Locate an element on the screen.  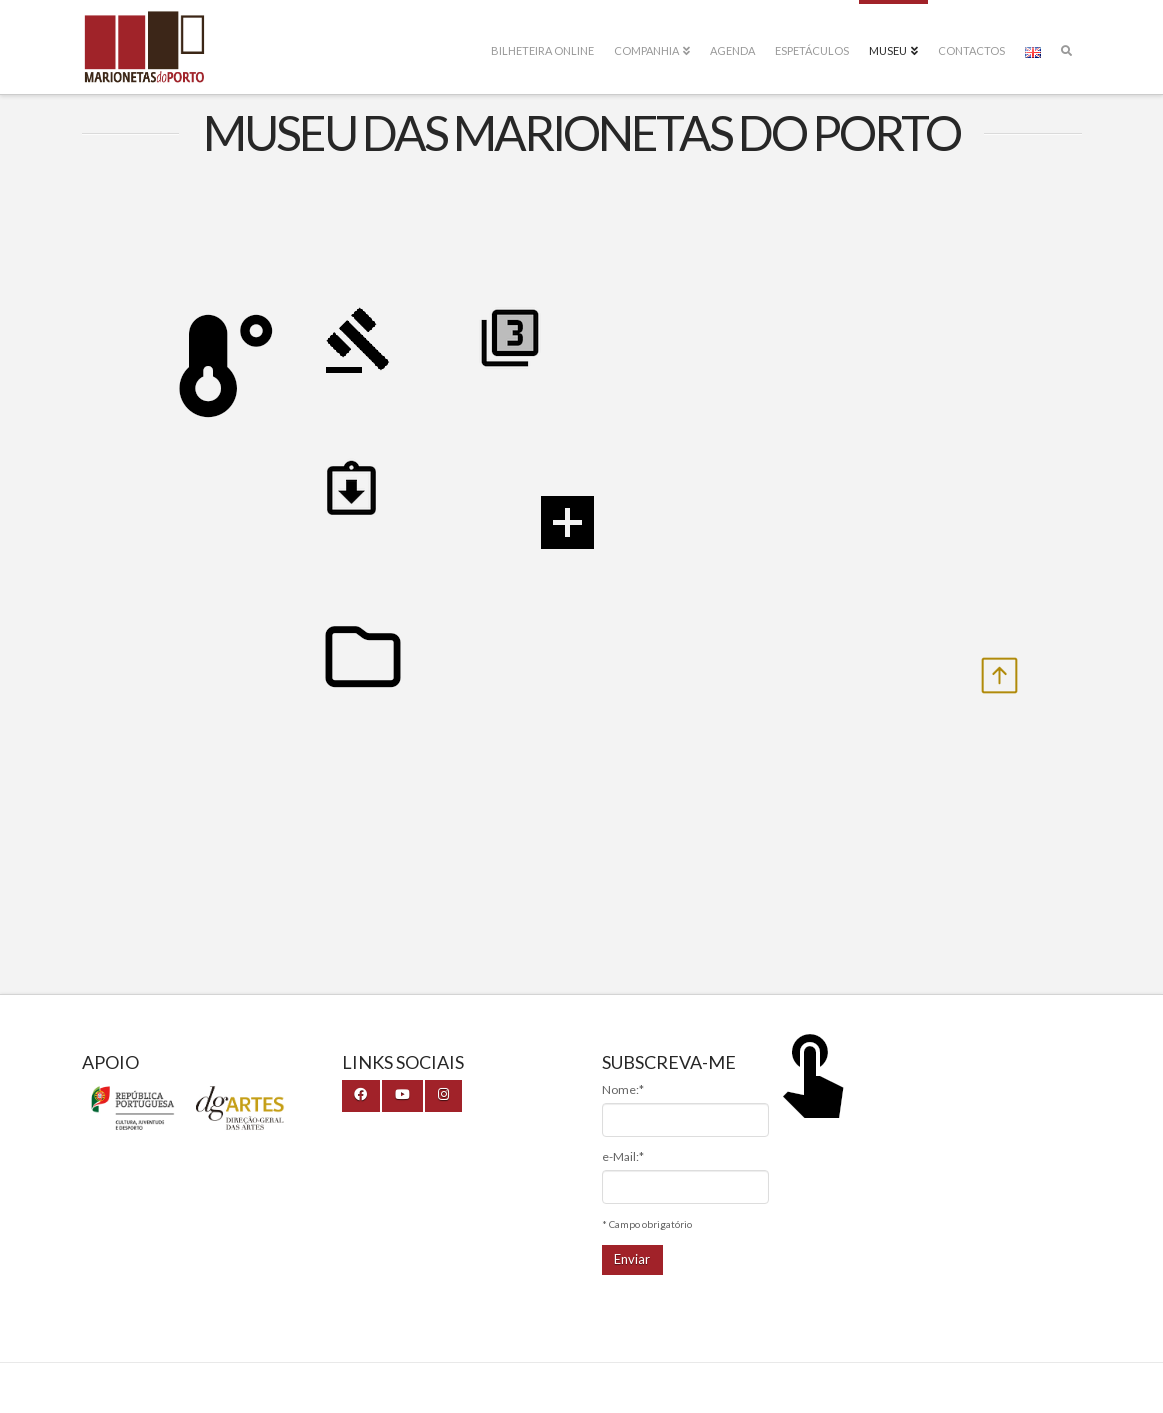
add a new item or content is located at coordinates (567, 522).